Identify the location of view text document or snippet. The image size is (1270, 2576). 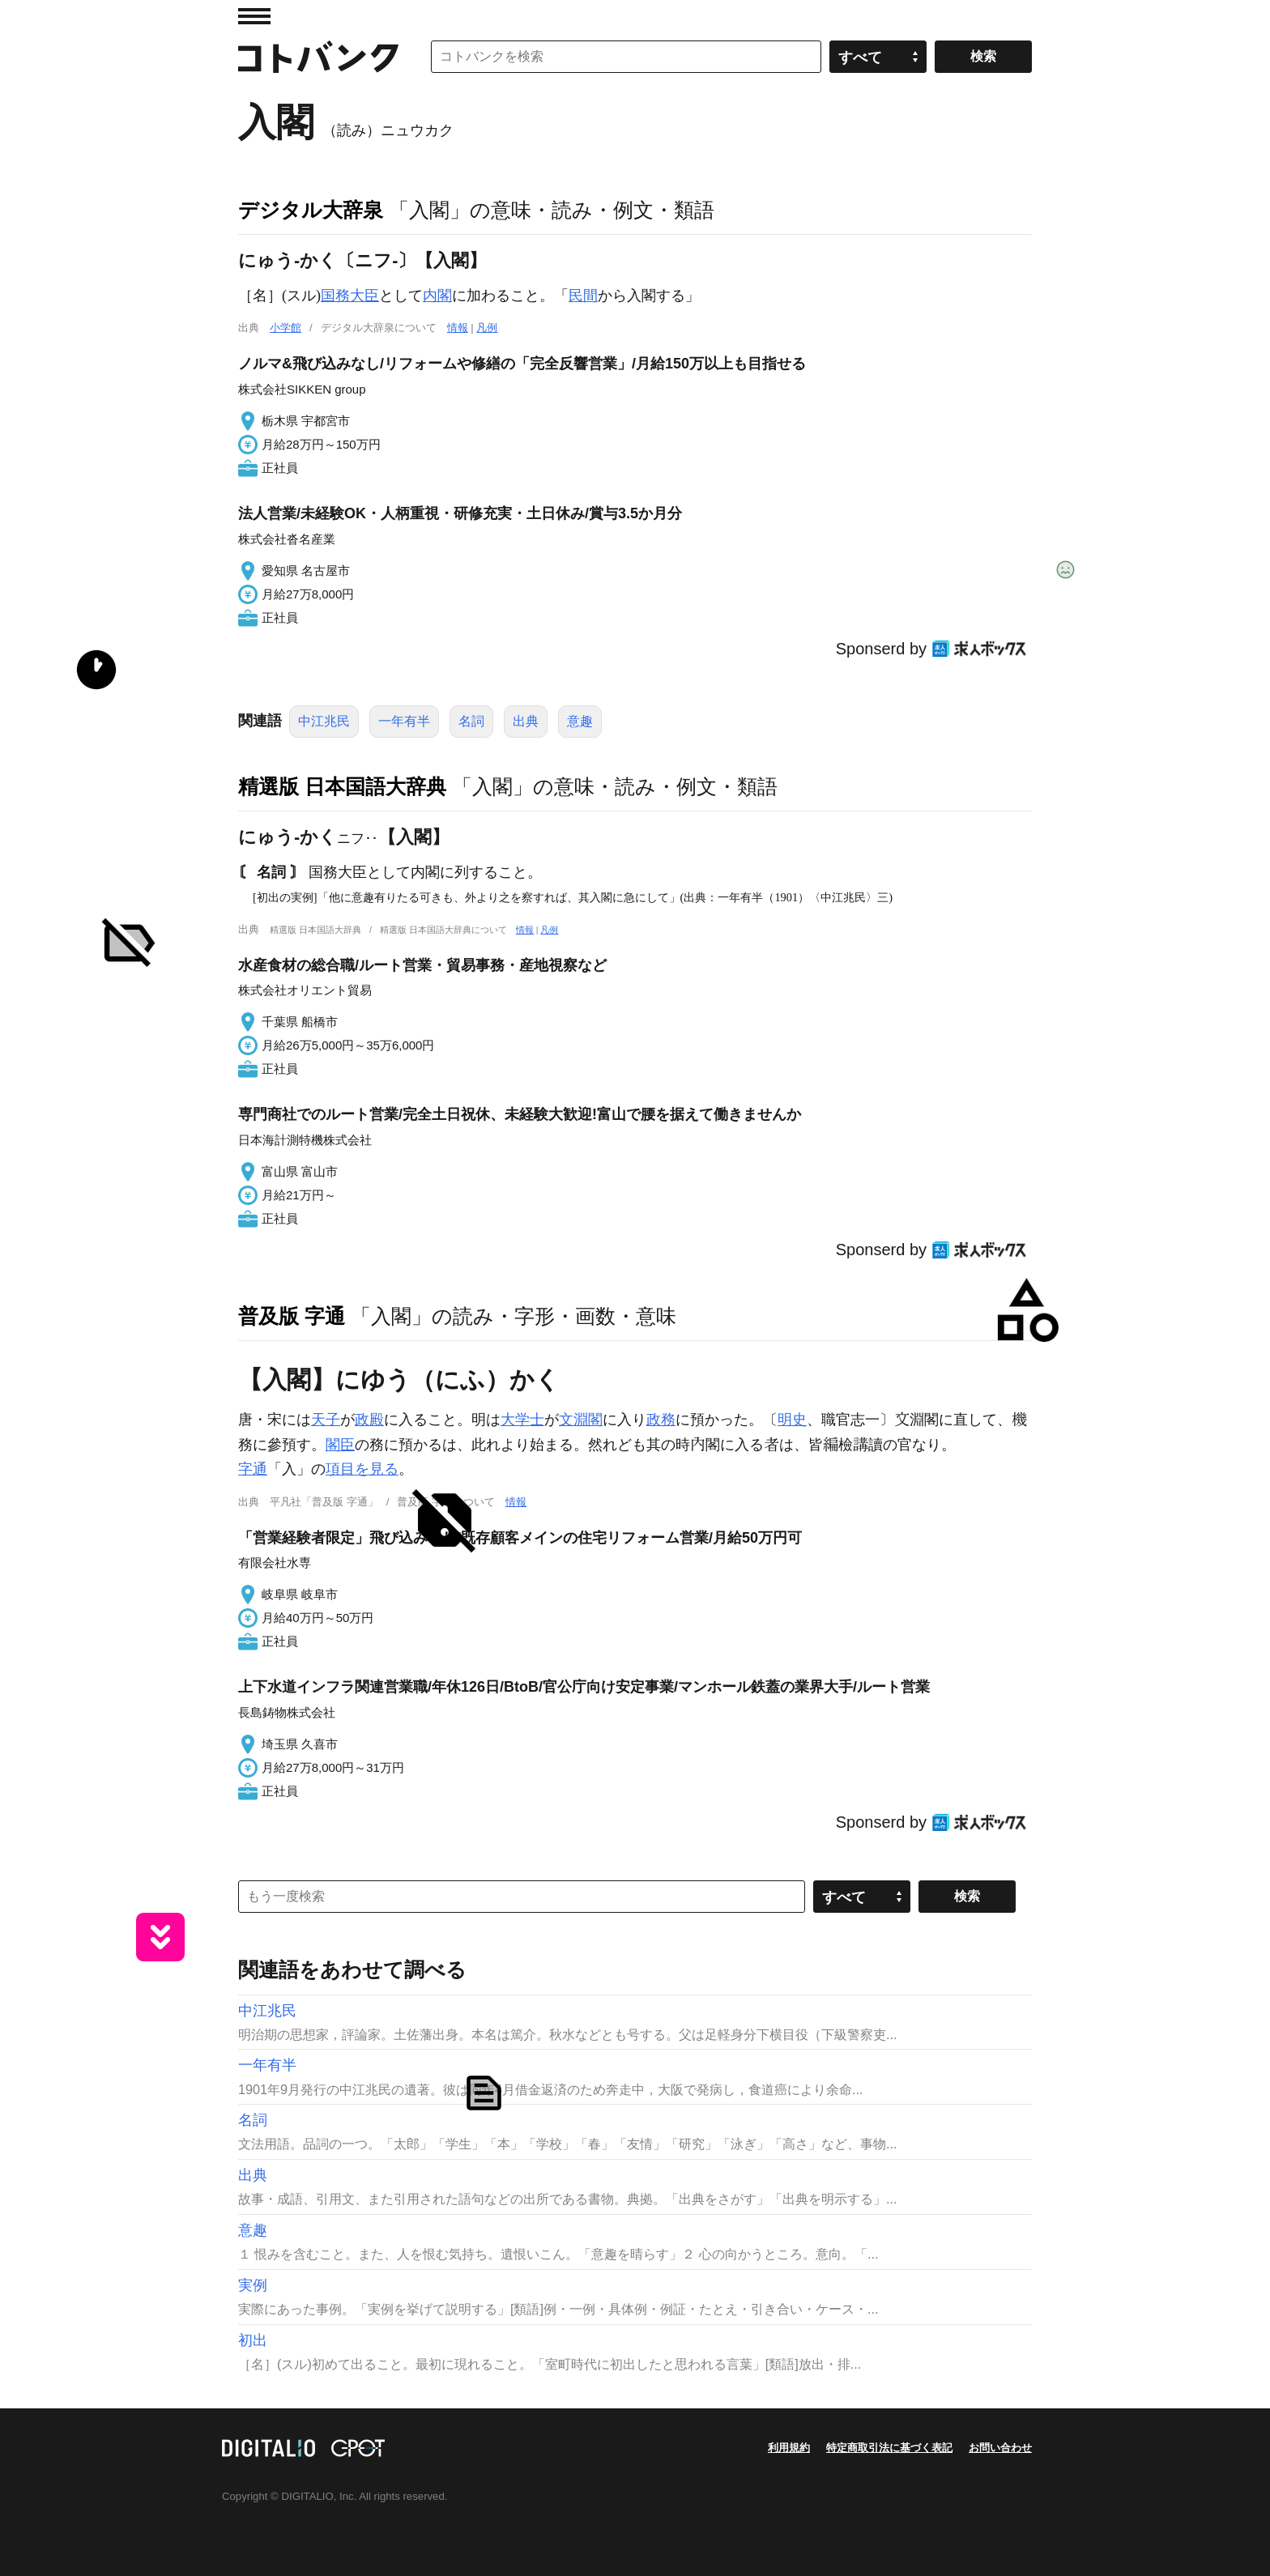
(484, 2093).